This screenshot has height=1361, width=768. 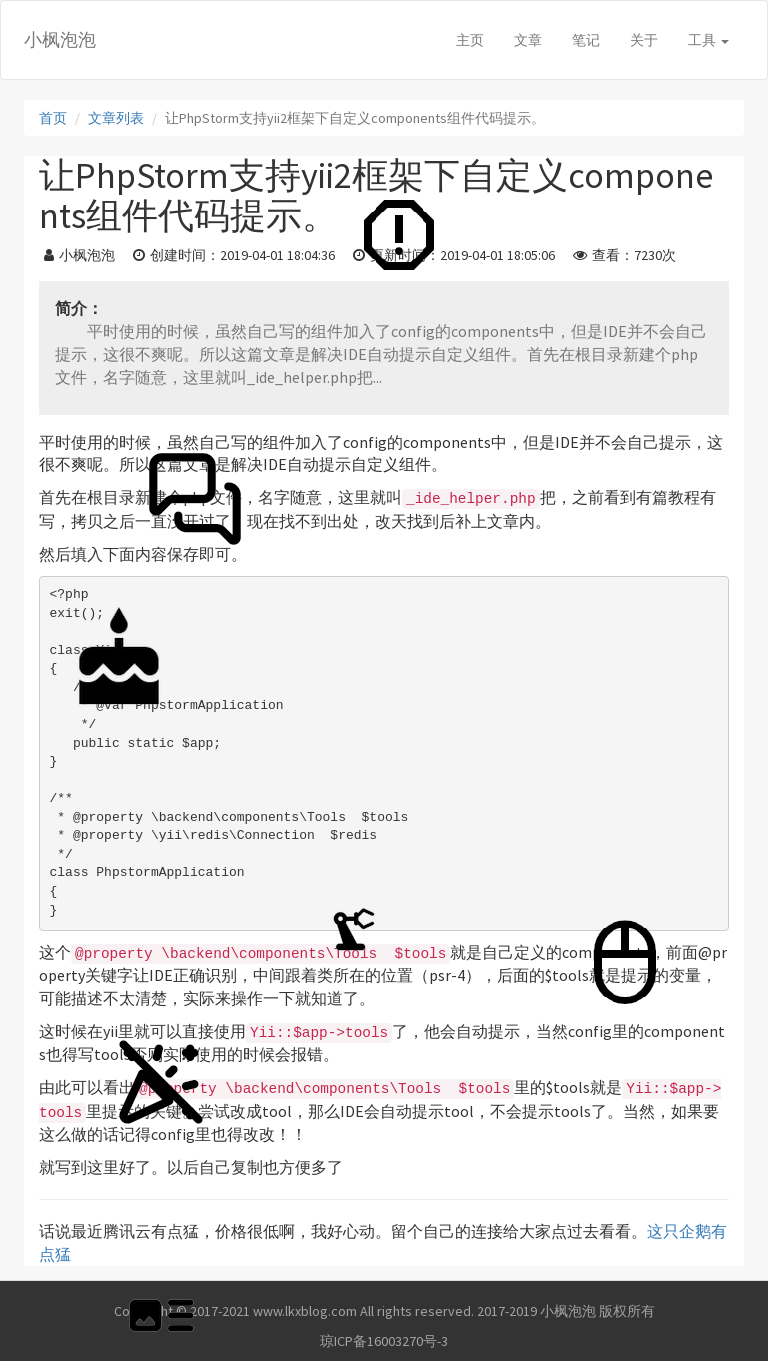 What do you see at coordinates (195, 499) in the screenshot?
I see `open group chat or conversations` at bounding box center [195, 499].